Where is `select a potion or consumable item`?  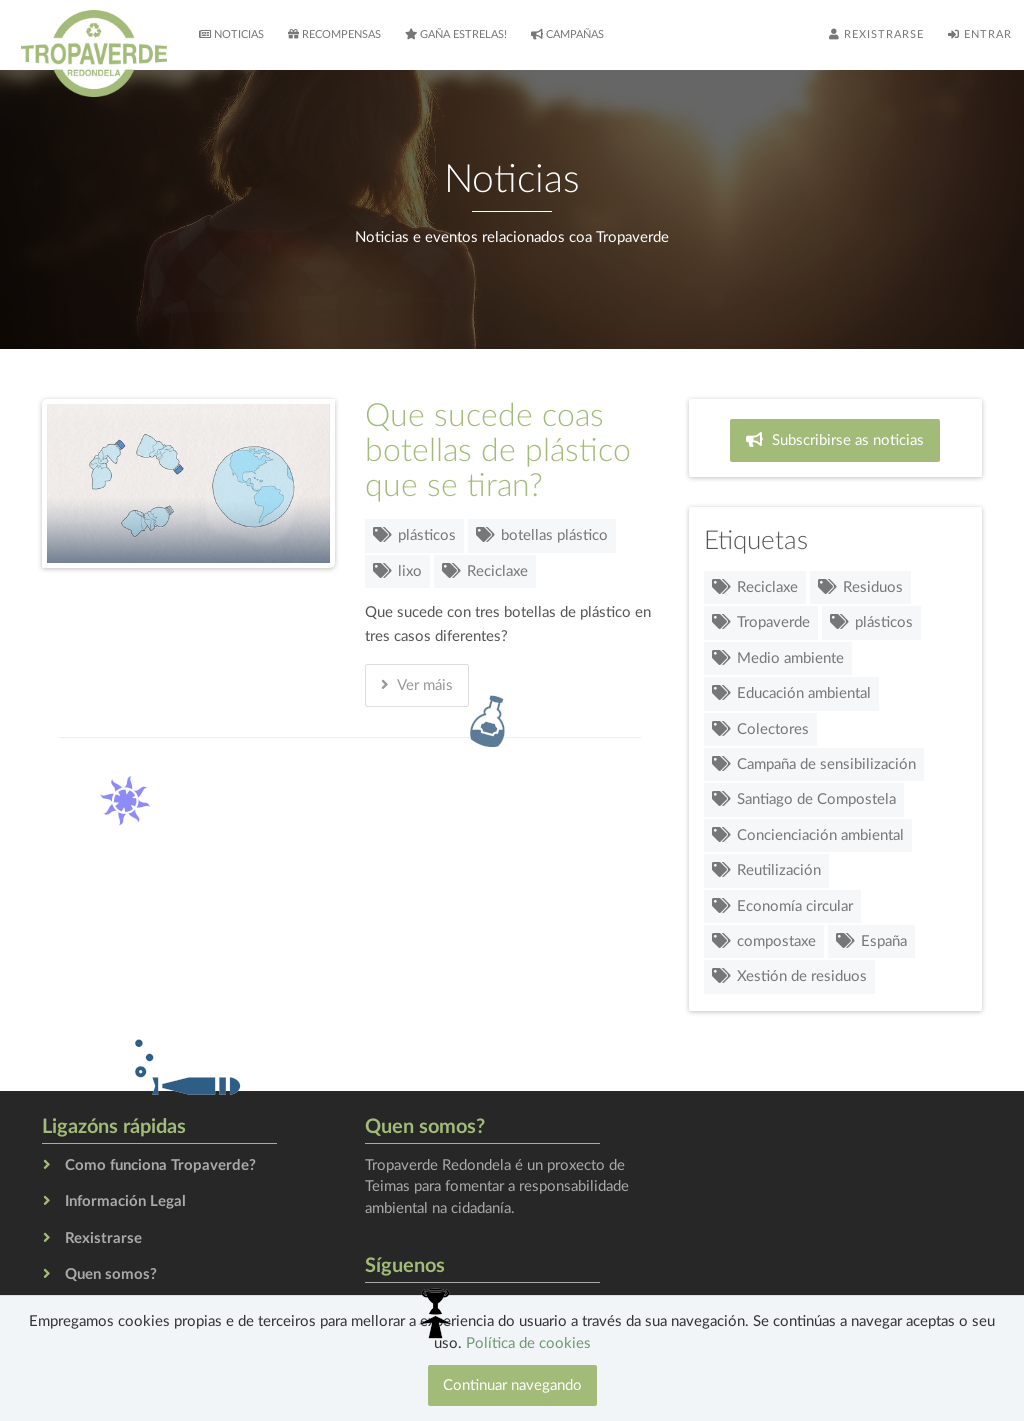 select a potion or consumable item is located at coordinates (490, 721).